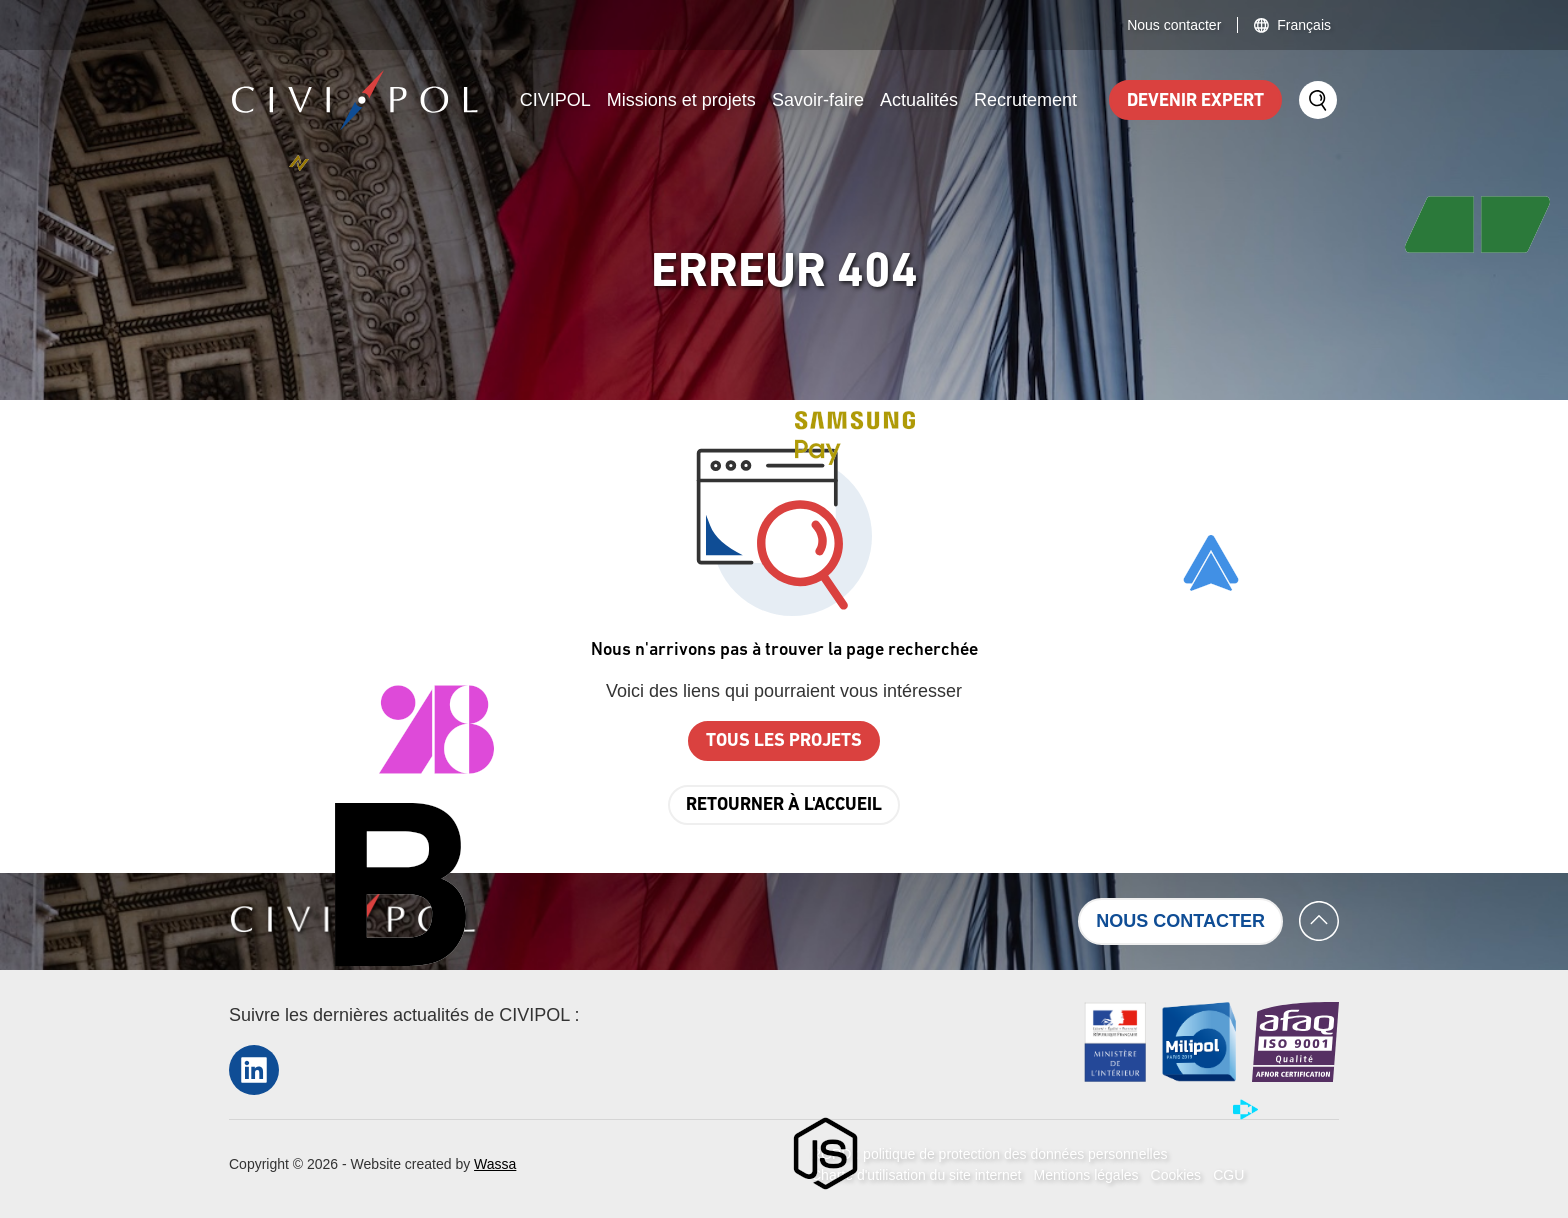  Describe the element at coordinates (855, 438) in the screenshot. I see `pay with samsung pay` at that location.